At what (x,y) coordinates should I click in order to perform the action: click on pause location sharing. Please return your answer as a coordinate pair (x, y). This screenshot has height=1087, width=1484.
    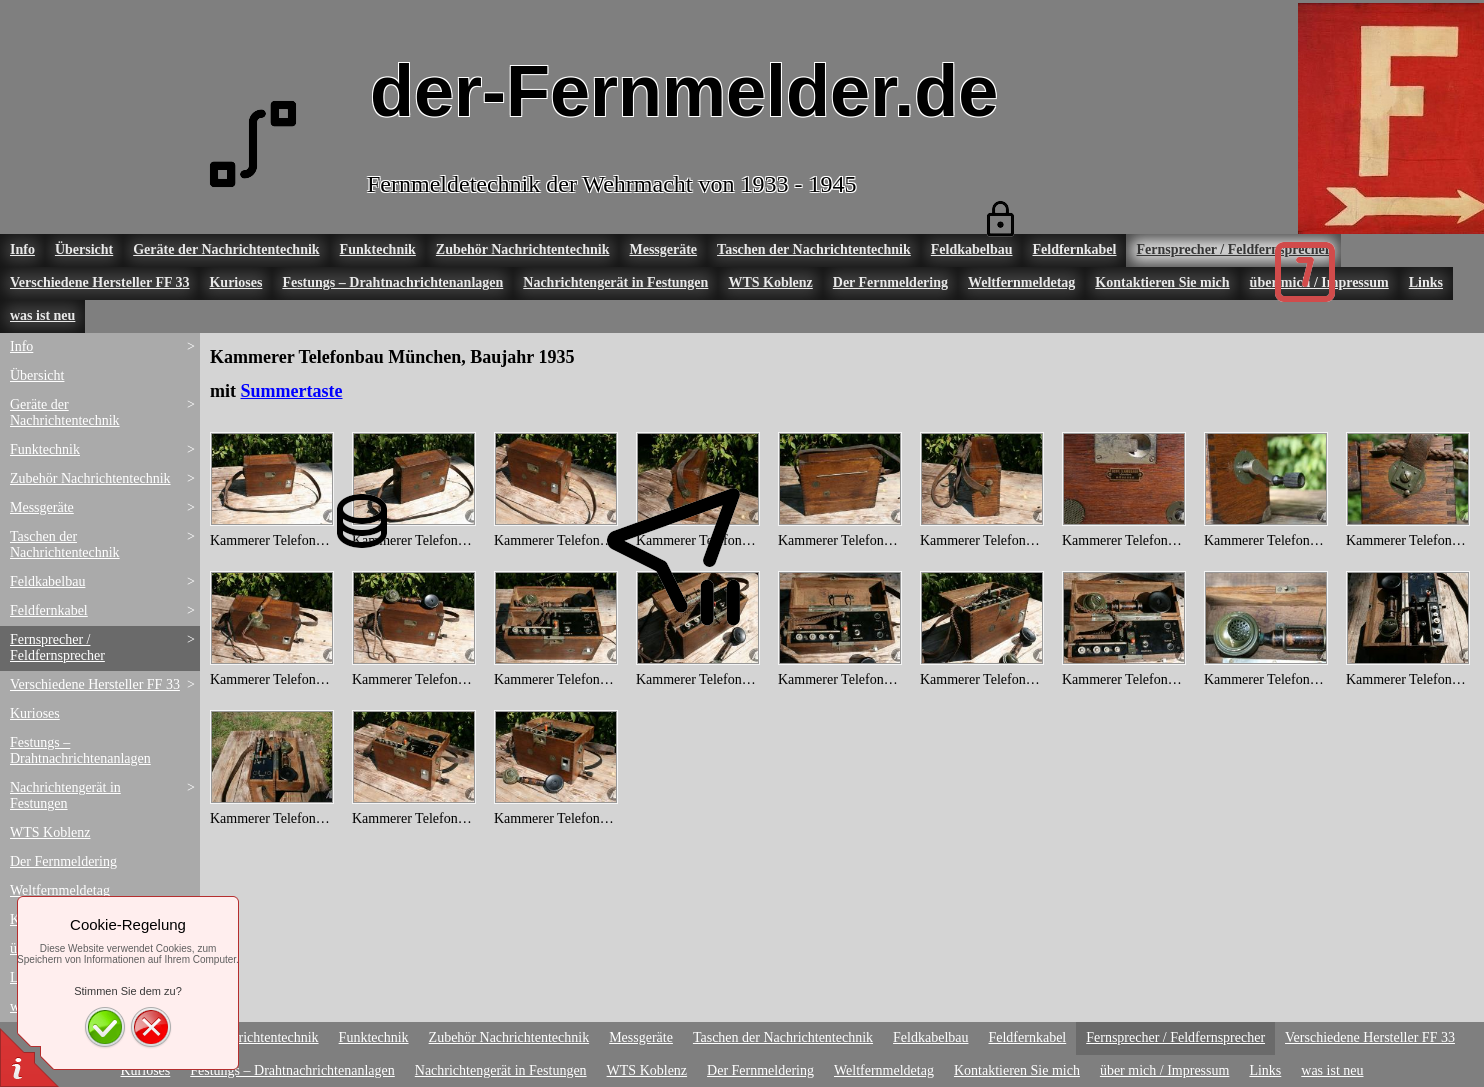
    Looking at the image, I should click on (674, 553).